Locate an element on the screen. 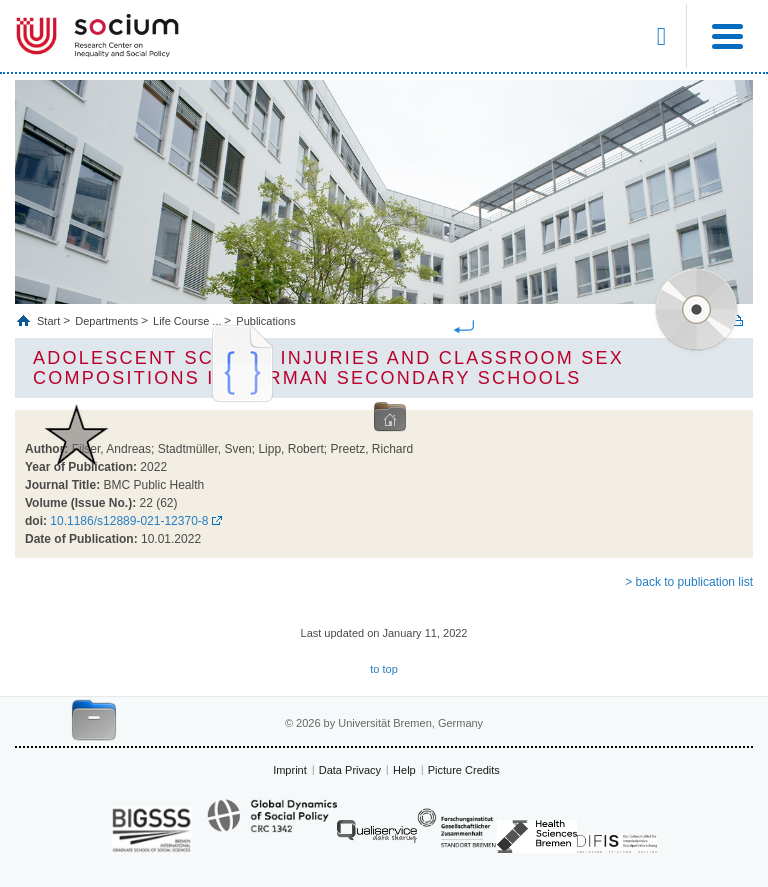 This screenshot has height=887, width=768. view VIP contacts in mail is located at coordinates (76, 435).